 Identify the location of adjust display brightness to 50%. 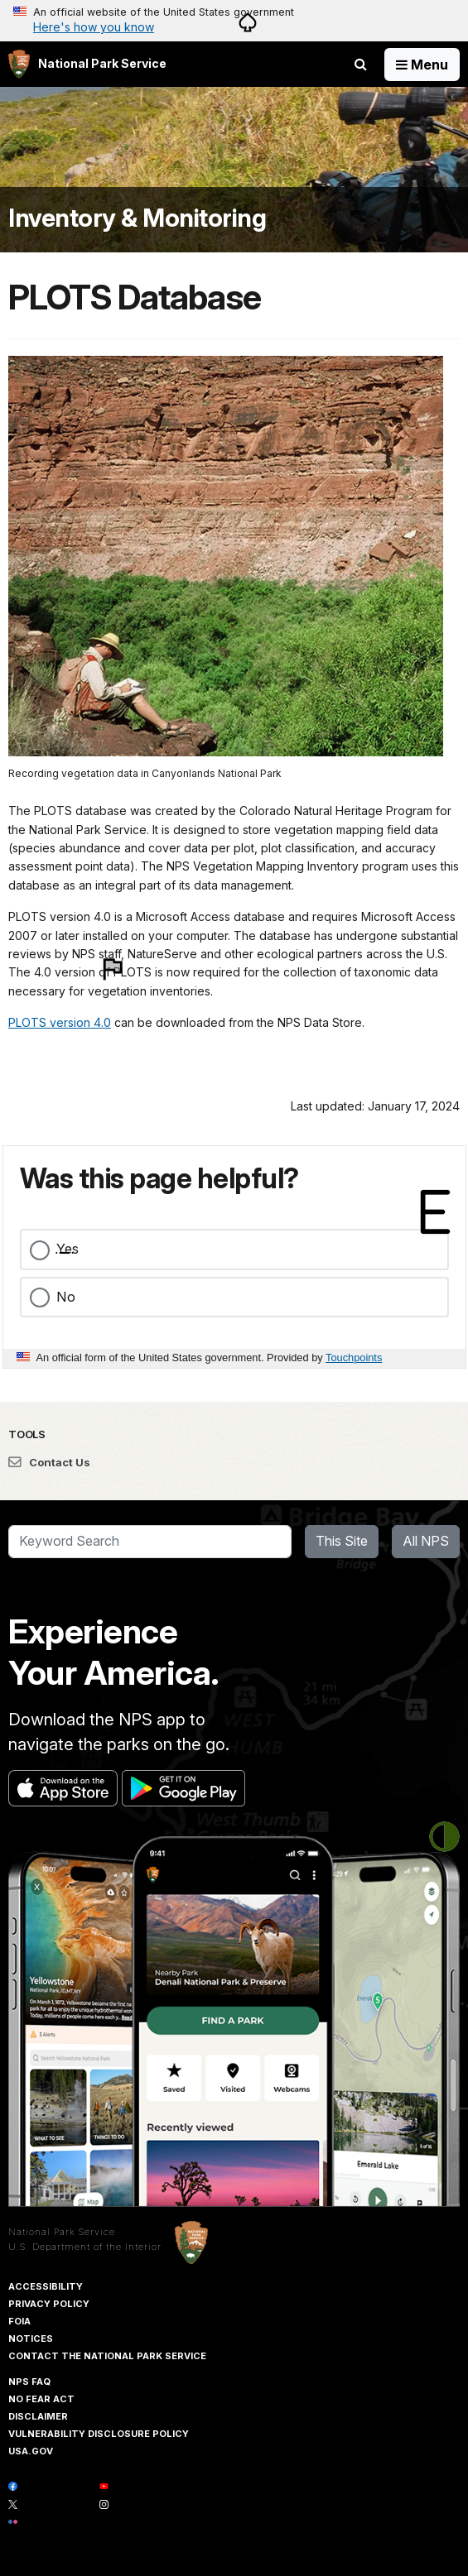
(444, 1836).